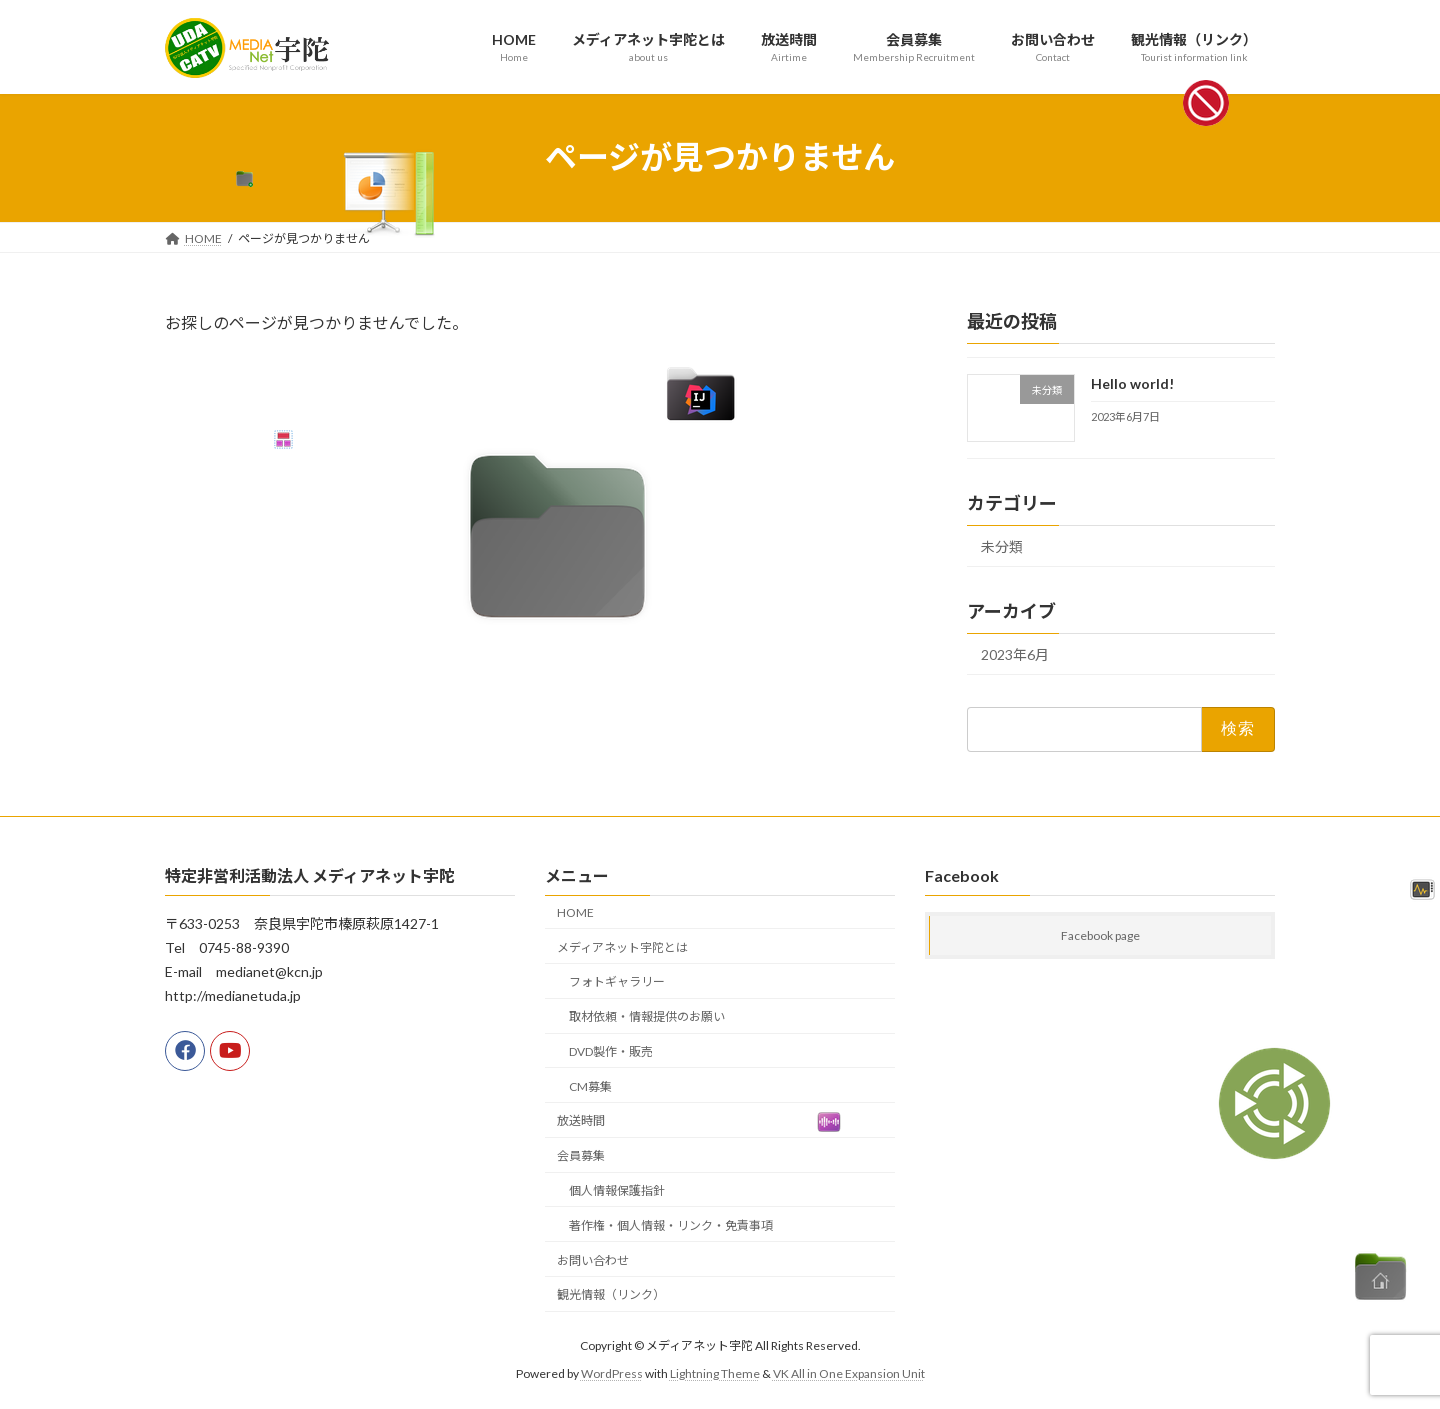 The width and height of the screenshot is (1440, 1409). I want to click on delete or remove selected item, so click(1206, 103).